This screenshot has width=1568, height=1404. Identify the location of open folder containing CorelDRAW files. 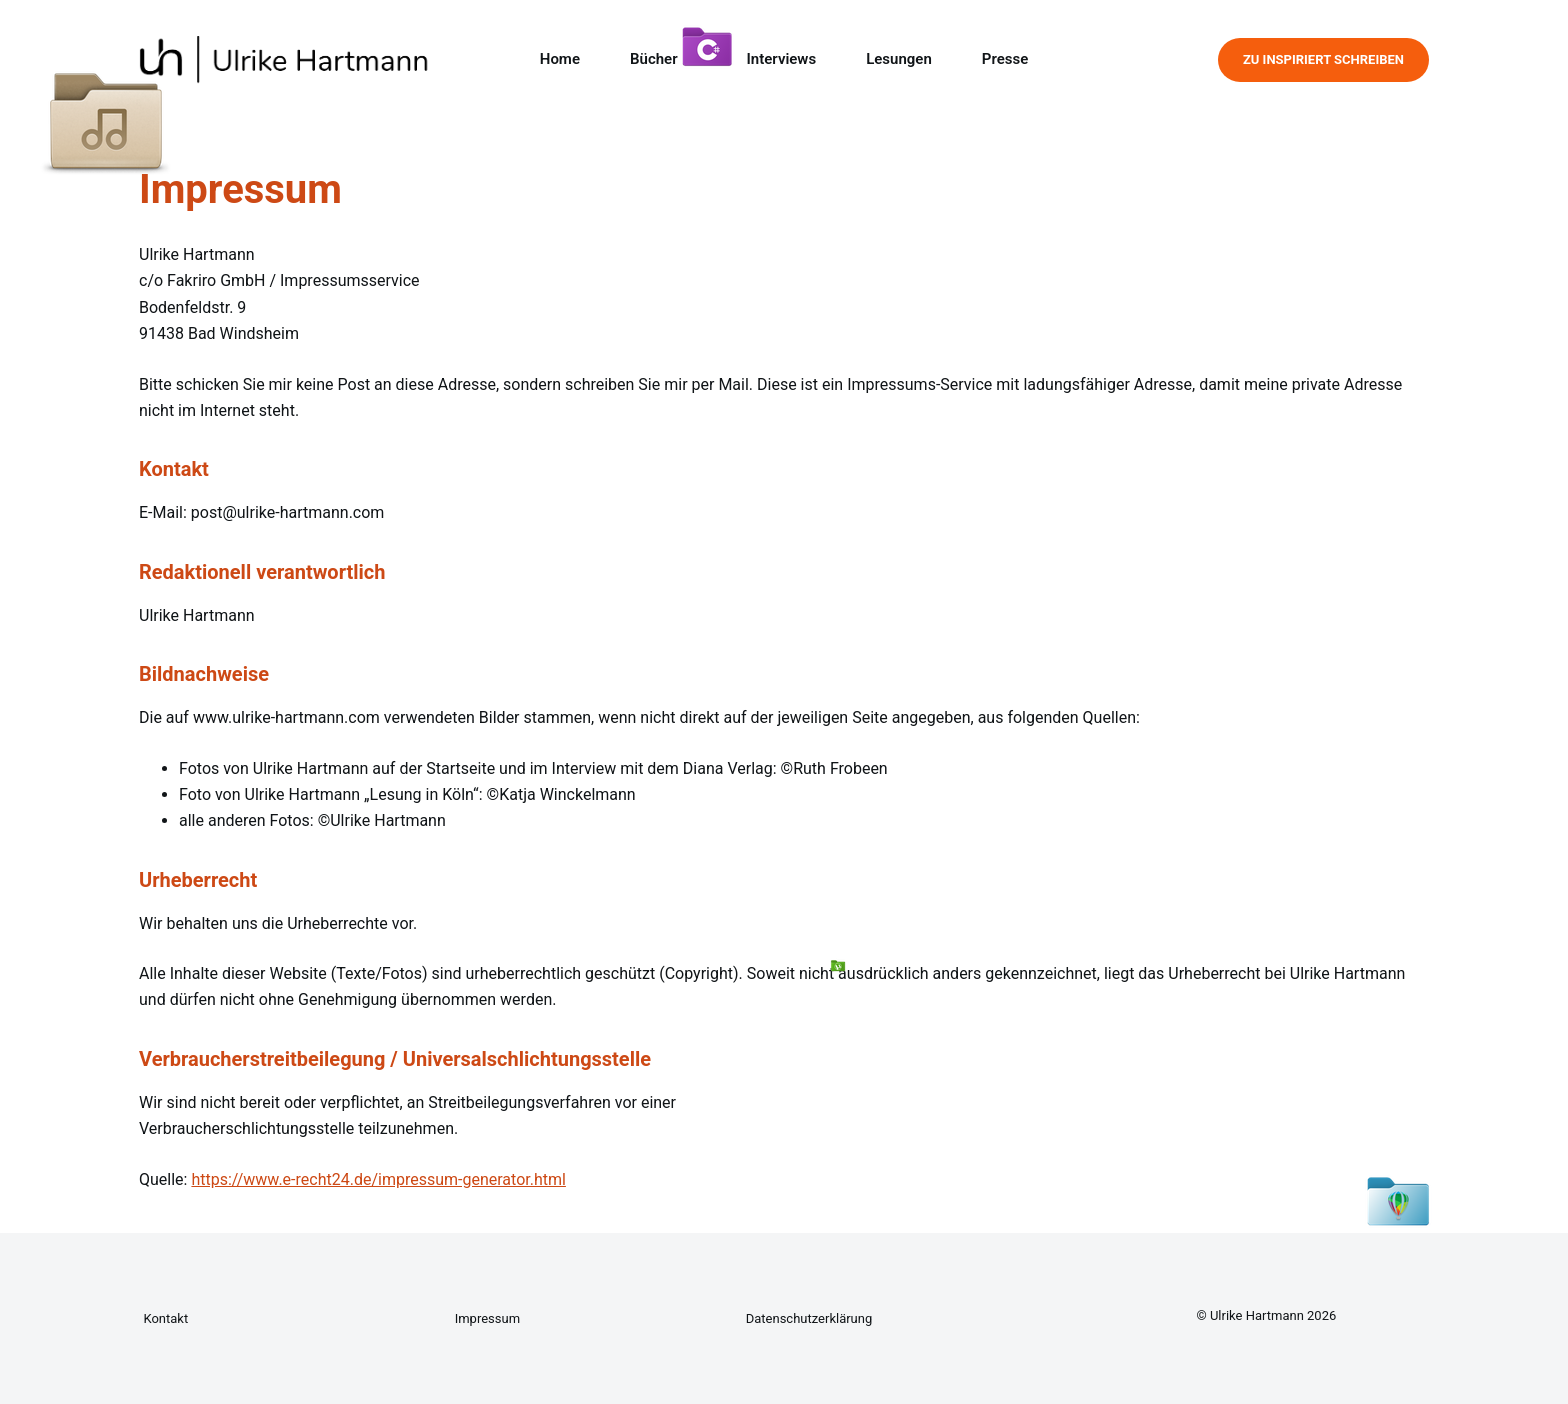
(1398, 1203).